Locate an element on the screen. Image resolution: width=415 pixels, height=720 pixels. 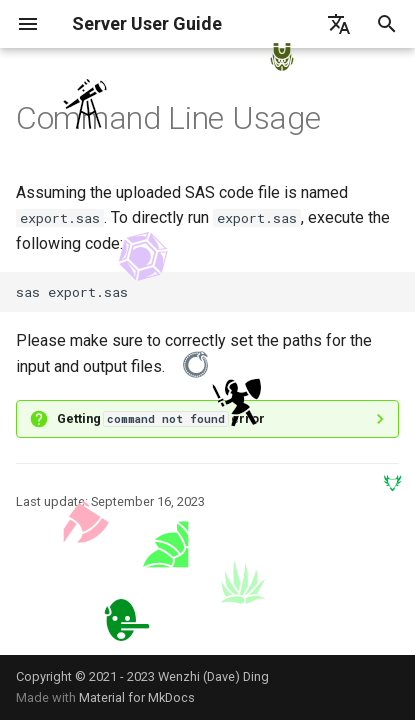
equip axe tool or weapon is located at coordinates (86, 523).